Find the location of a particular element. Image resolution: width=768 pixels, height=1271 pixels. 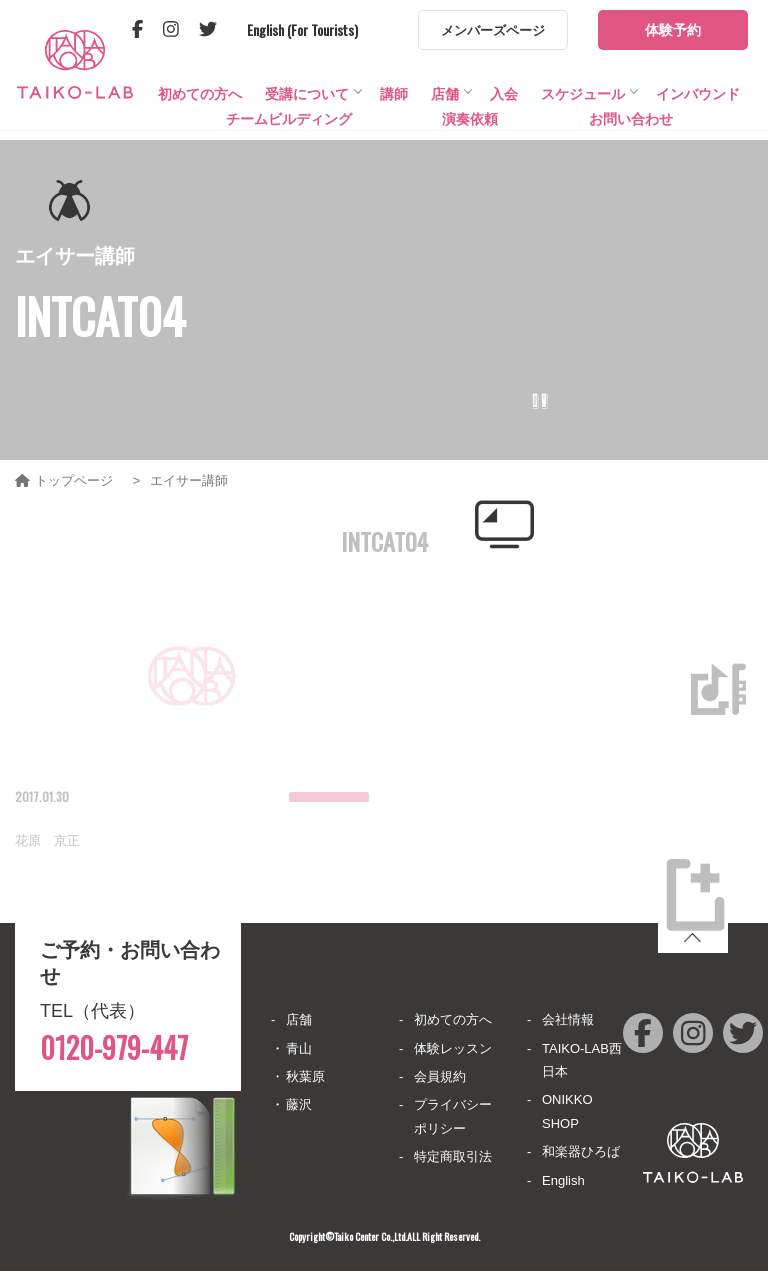

report a bug or issue is located at coordinates (69, 200).